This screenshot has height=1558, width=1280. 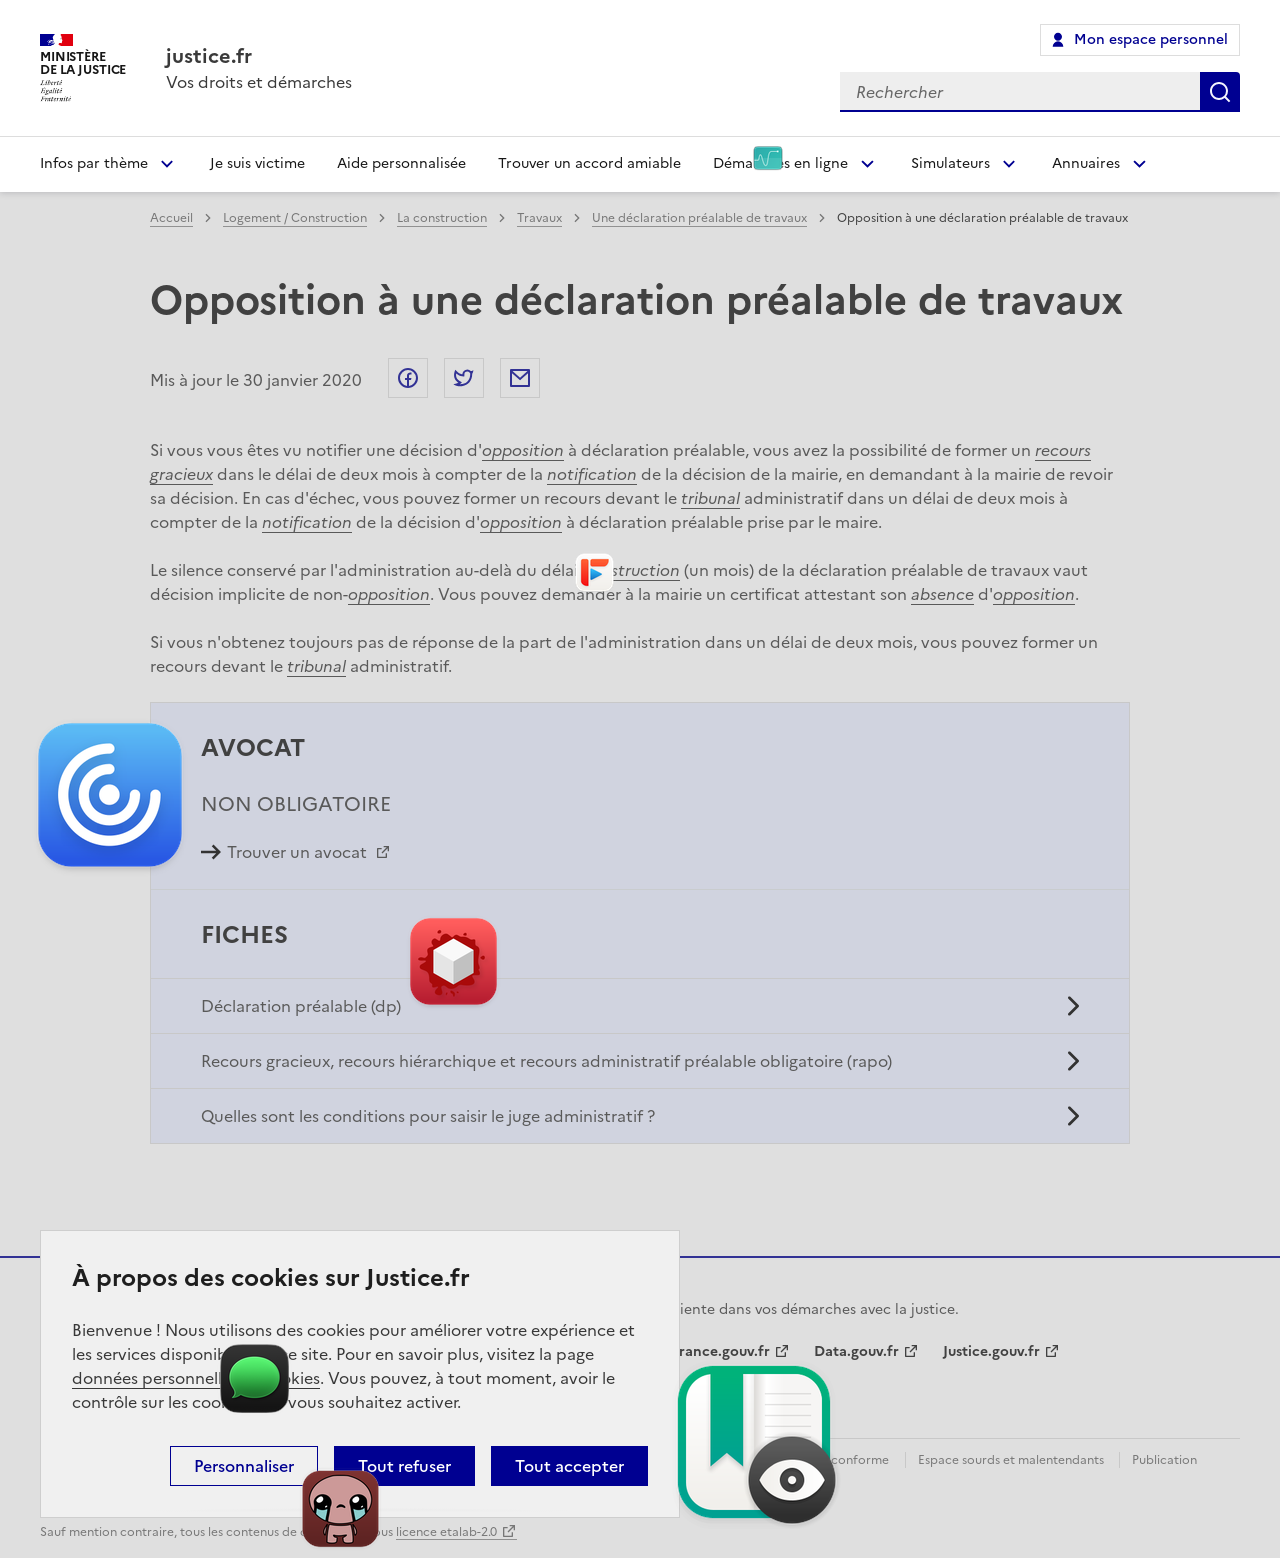 I want to click on open calibre e-book viewer, so click(x=754, y=1442).